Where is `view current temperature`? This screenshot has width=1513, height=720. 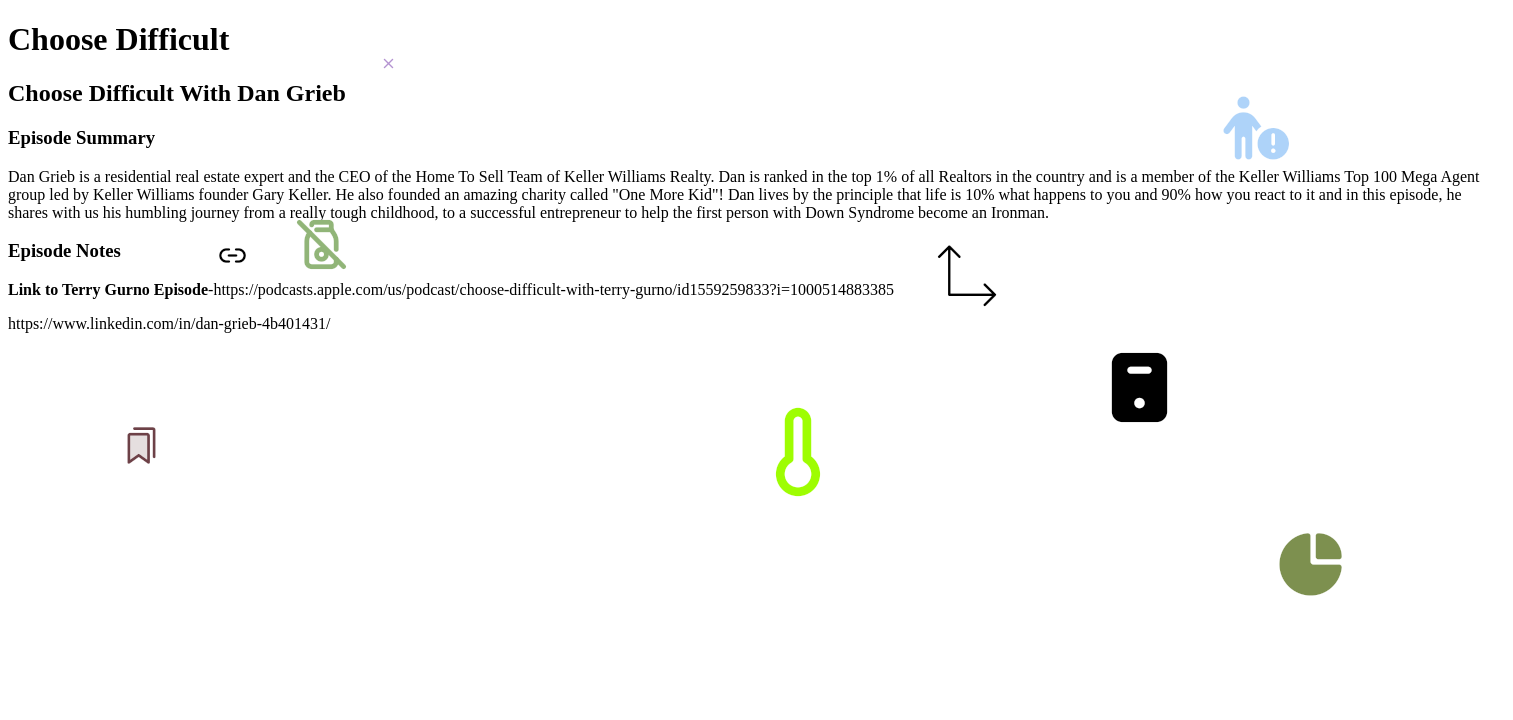
view current temperature is located at coordinates (798, 452).